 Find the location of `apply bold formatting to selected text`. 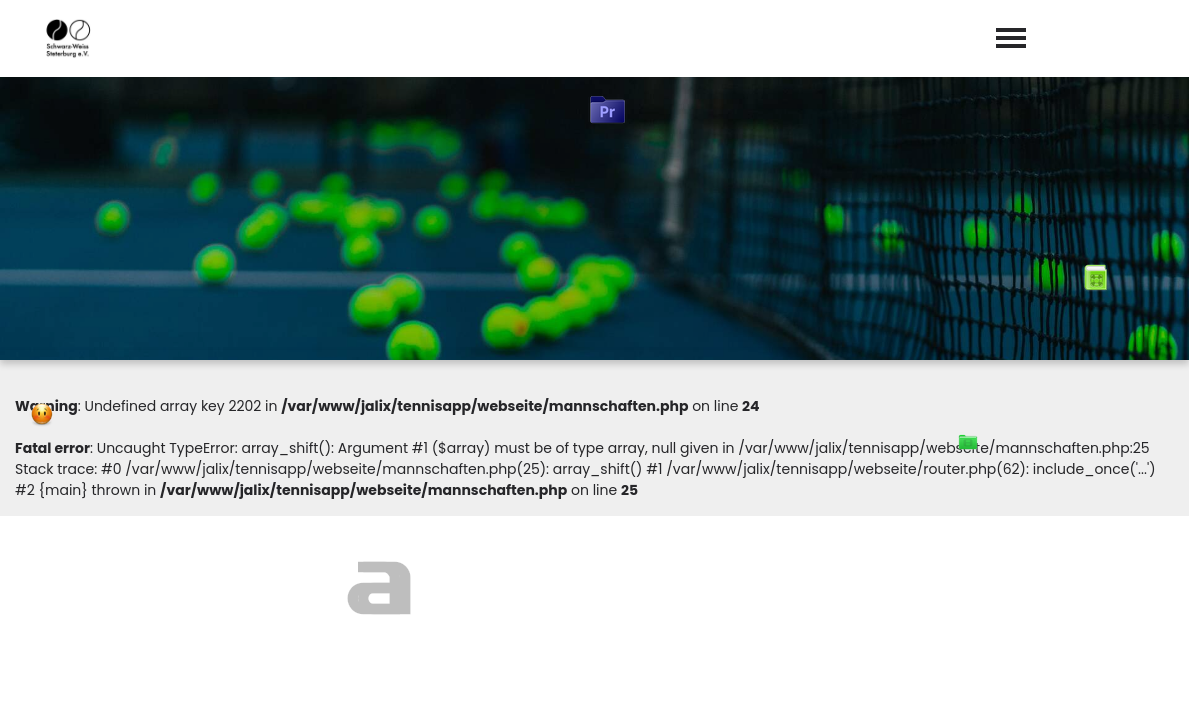

apply bold formatting to selected text is located at coordinates (379, 588).